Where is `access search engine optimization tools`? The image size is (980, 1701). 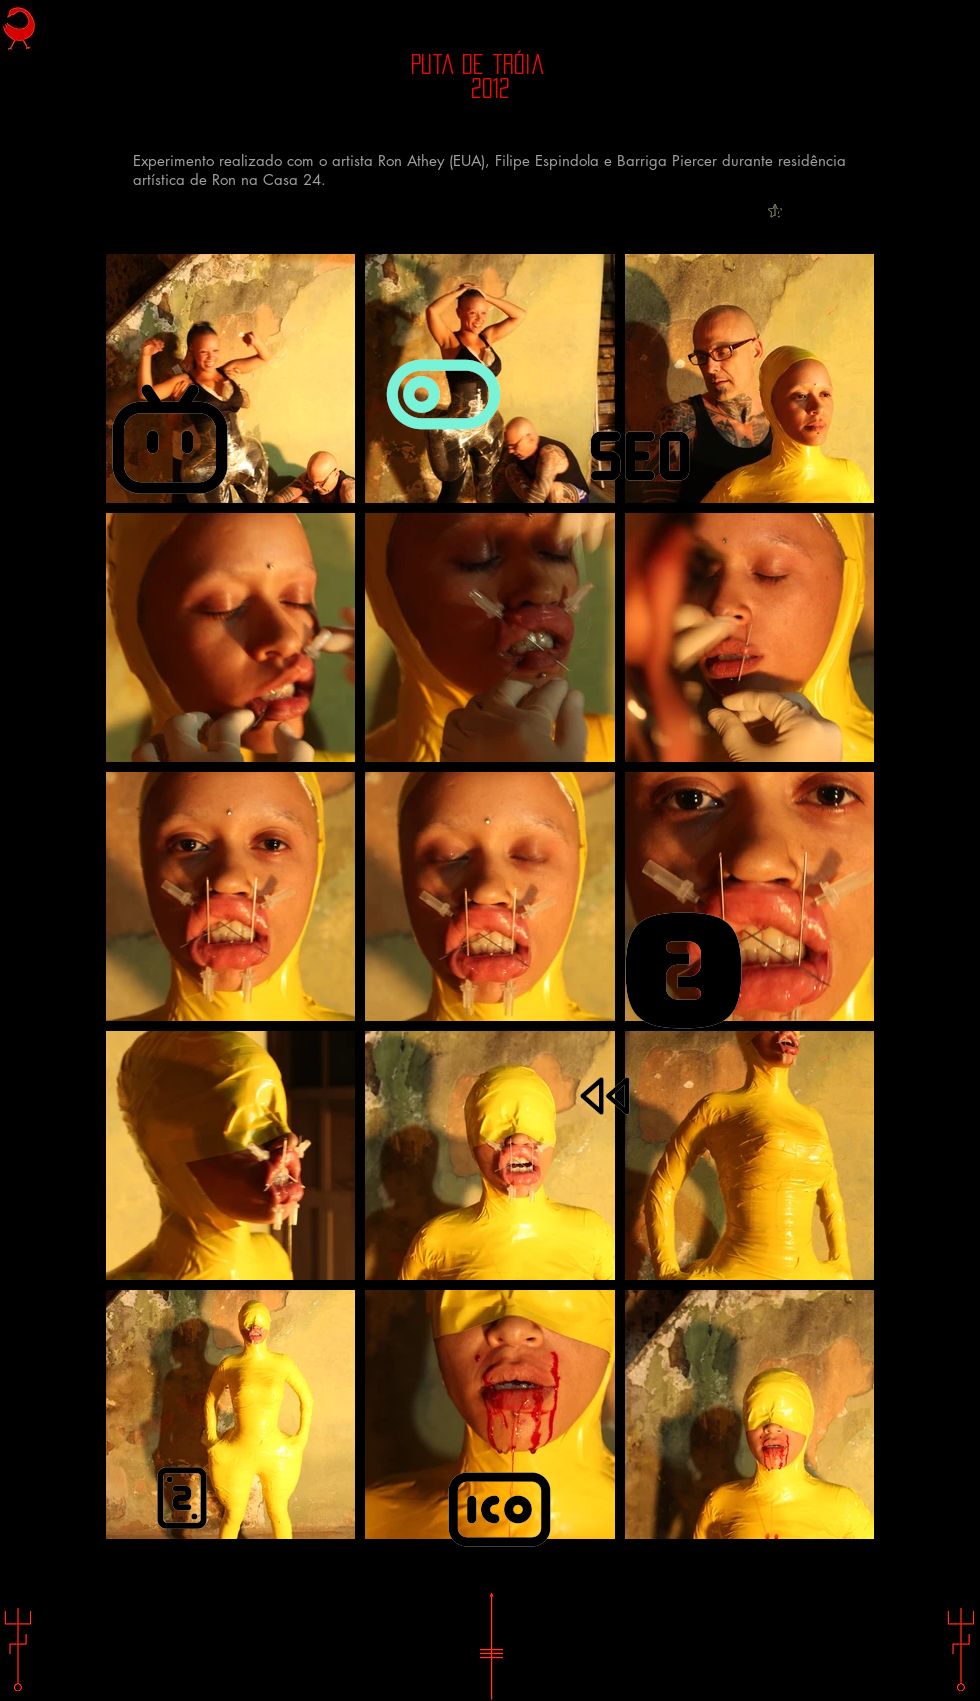
access search engine optimization tools is located at coordinates (640, 456).